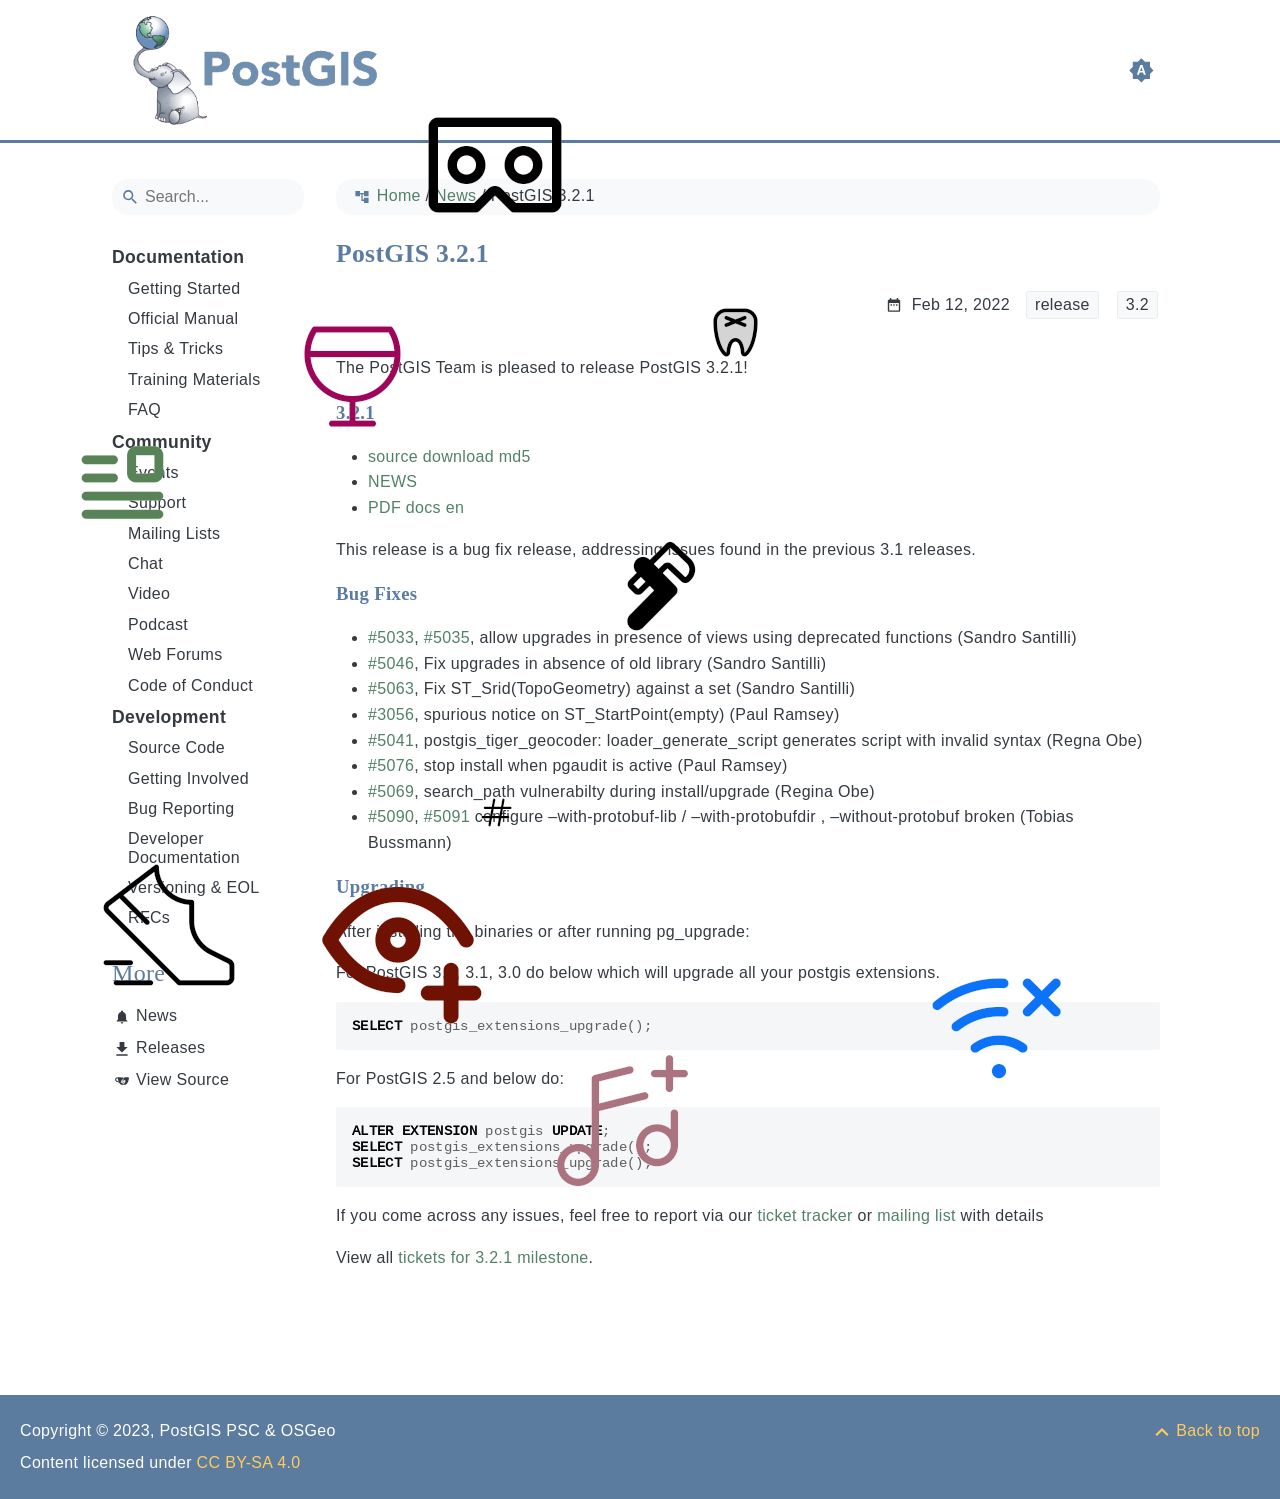 The width and height of the screenshot is (1280, 1499). What do you see at coordinates (735, 332) in the screenshot?
I see `access dental care or dentist information` at bounding box center [735, 332].